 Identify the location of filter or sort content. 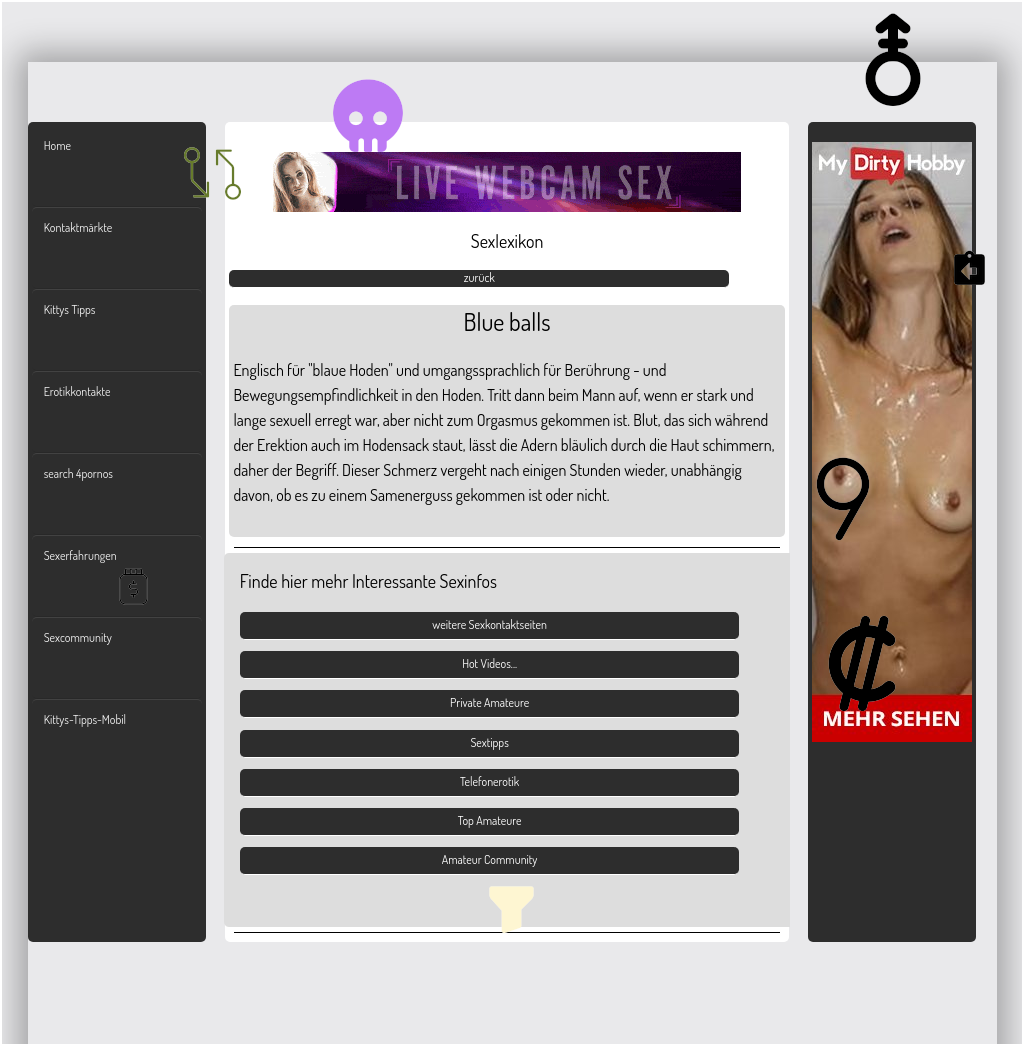
(511, 908).